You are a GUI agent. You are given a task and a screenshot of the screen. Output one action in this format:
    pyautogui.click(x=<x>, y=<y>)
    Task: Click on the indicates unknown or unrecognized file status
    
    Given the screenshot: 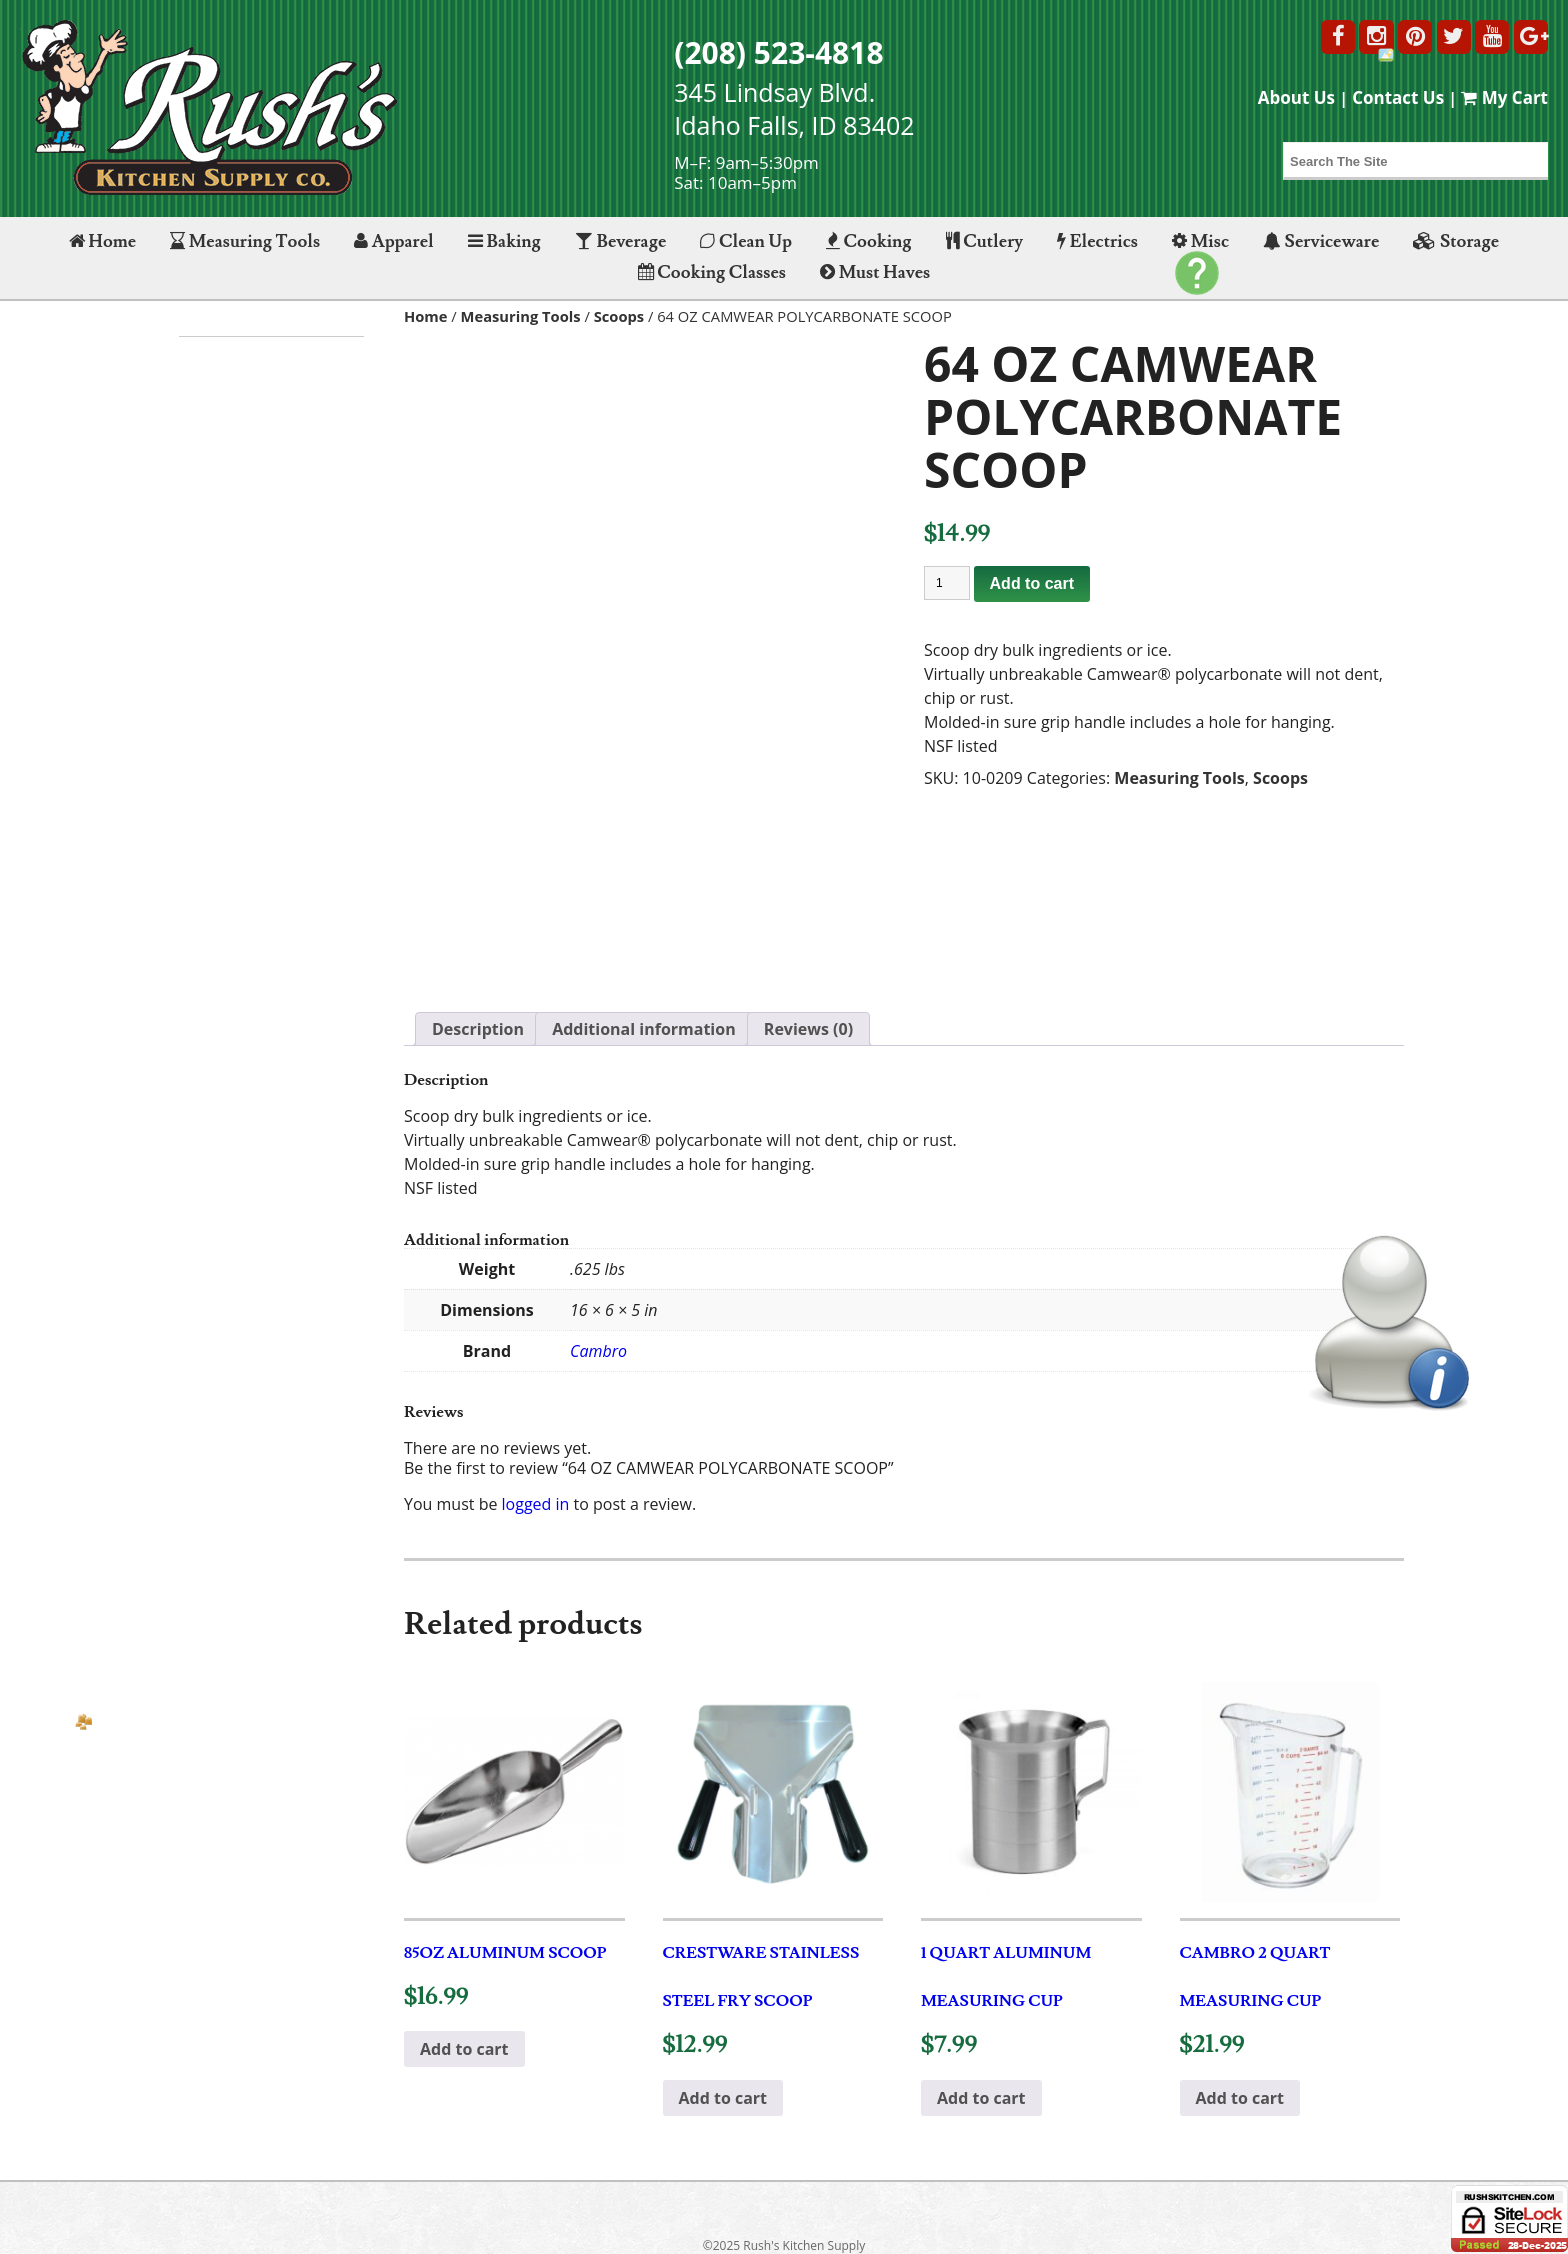 What is the action you would take?
    pyautogui.click(x=1197, y=273)
    